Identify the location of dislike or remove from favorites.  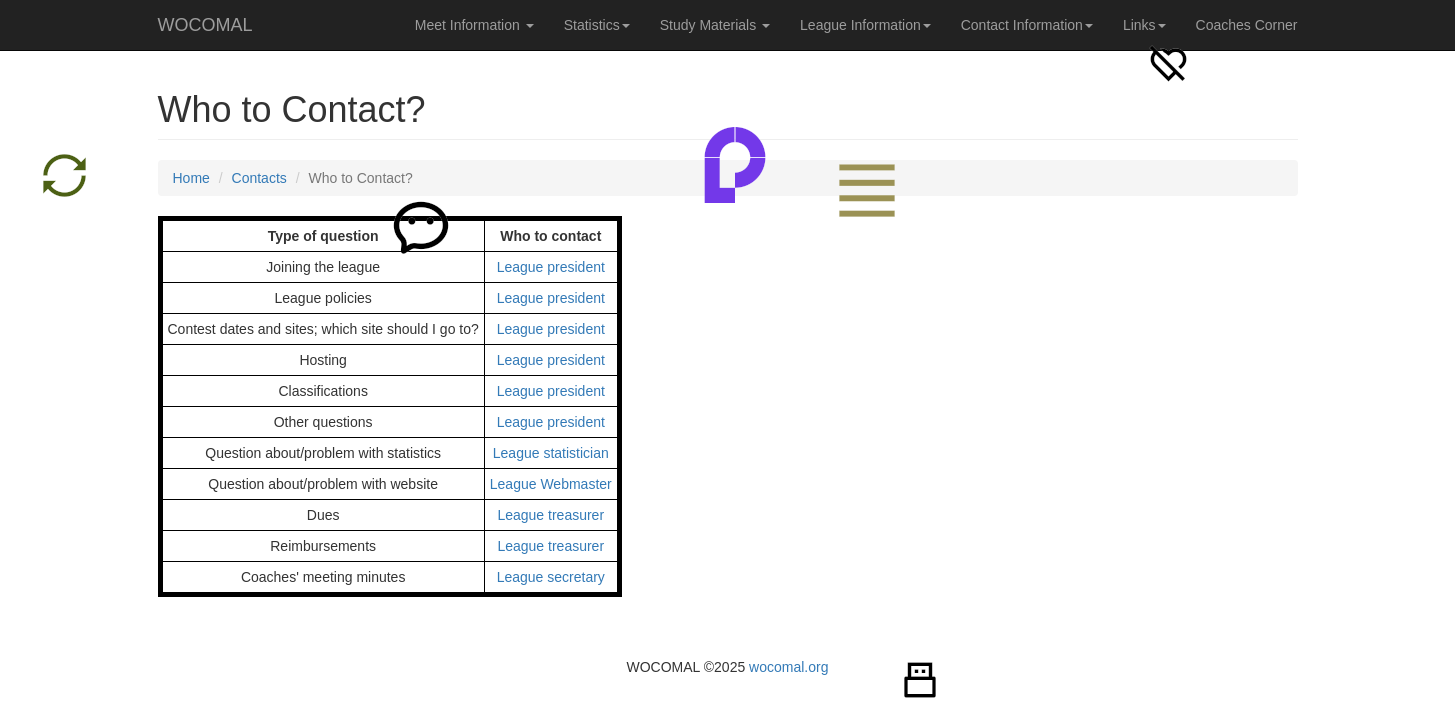
(1168, 64).